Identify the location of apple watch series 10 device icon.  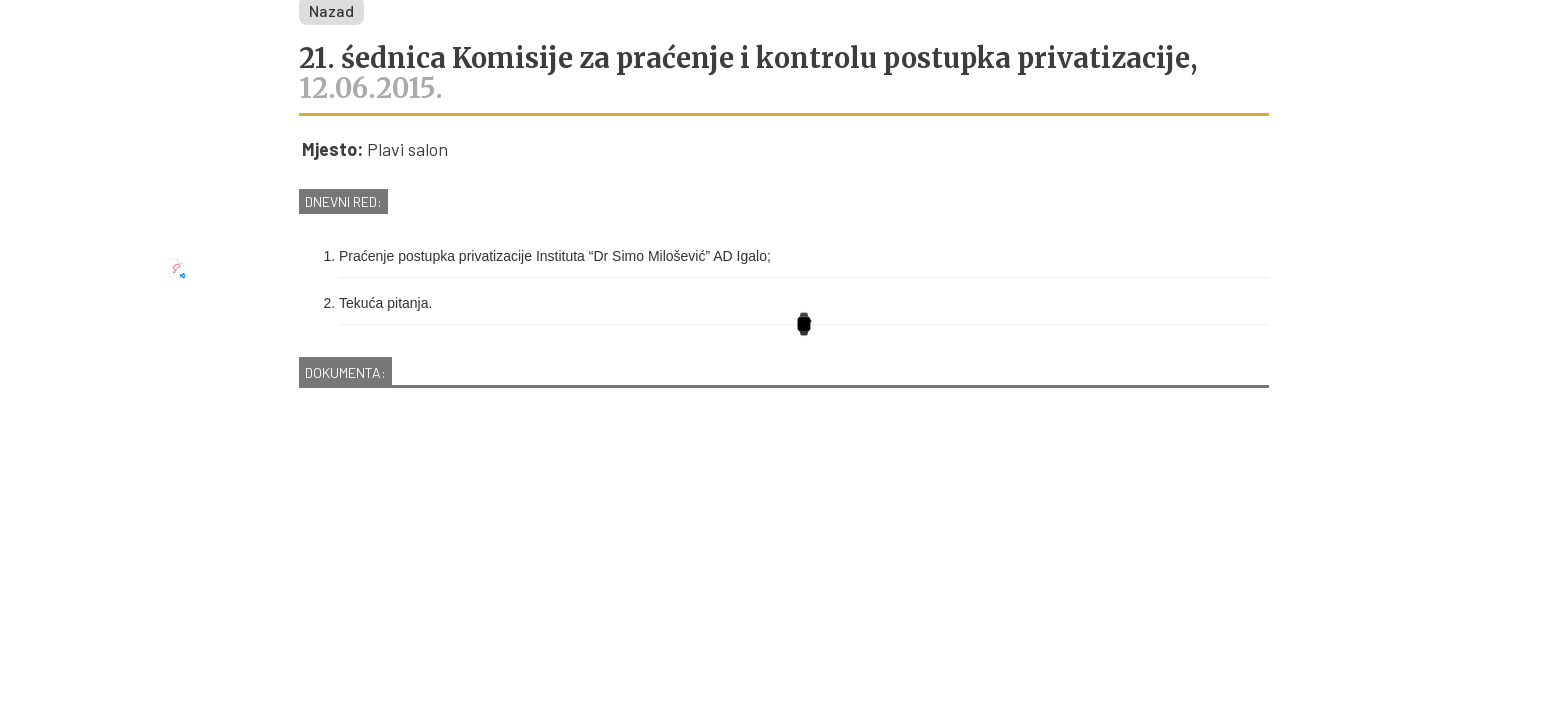
(804, 324).